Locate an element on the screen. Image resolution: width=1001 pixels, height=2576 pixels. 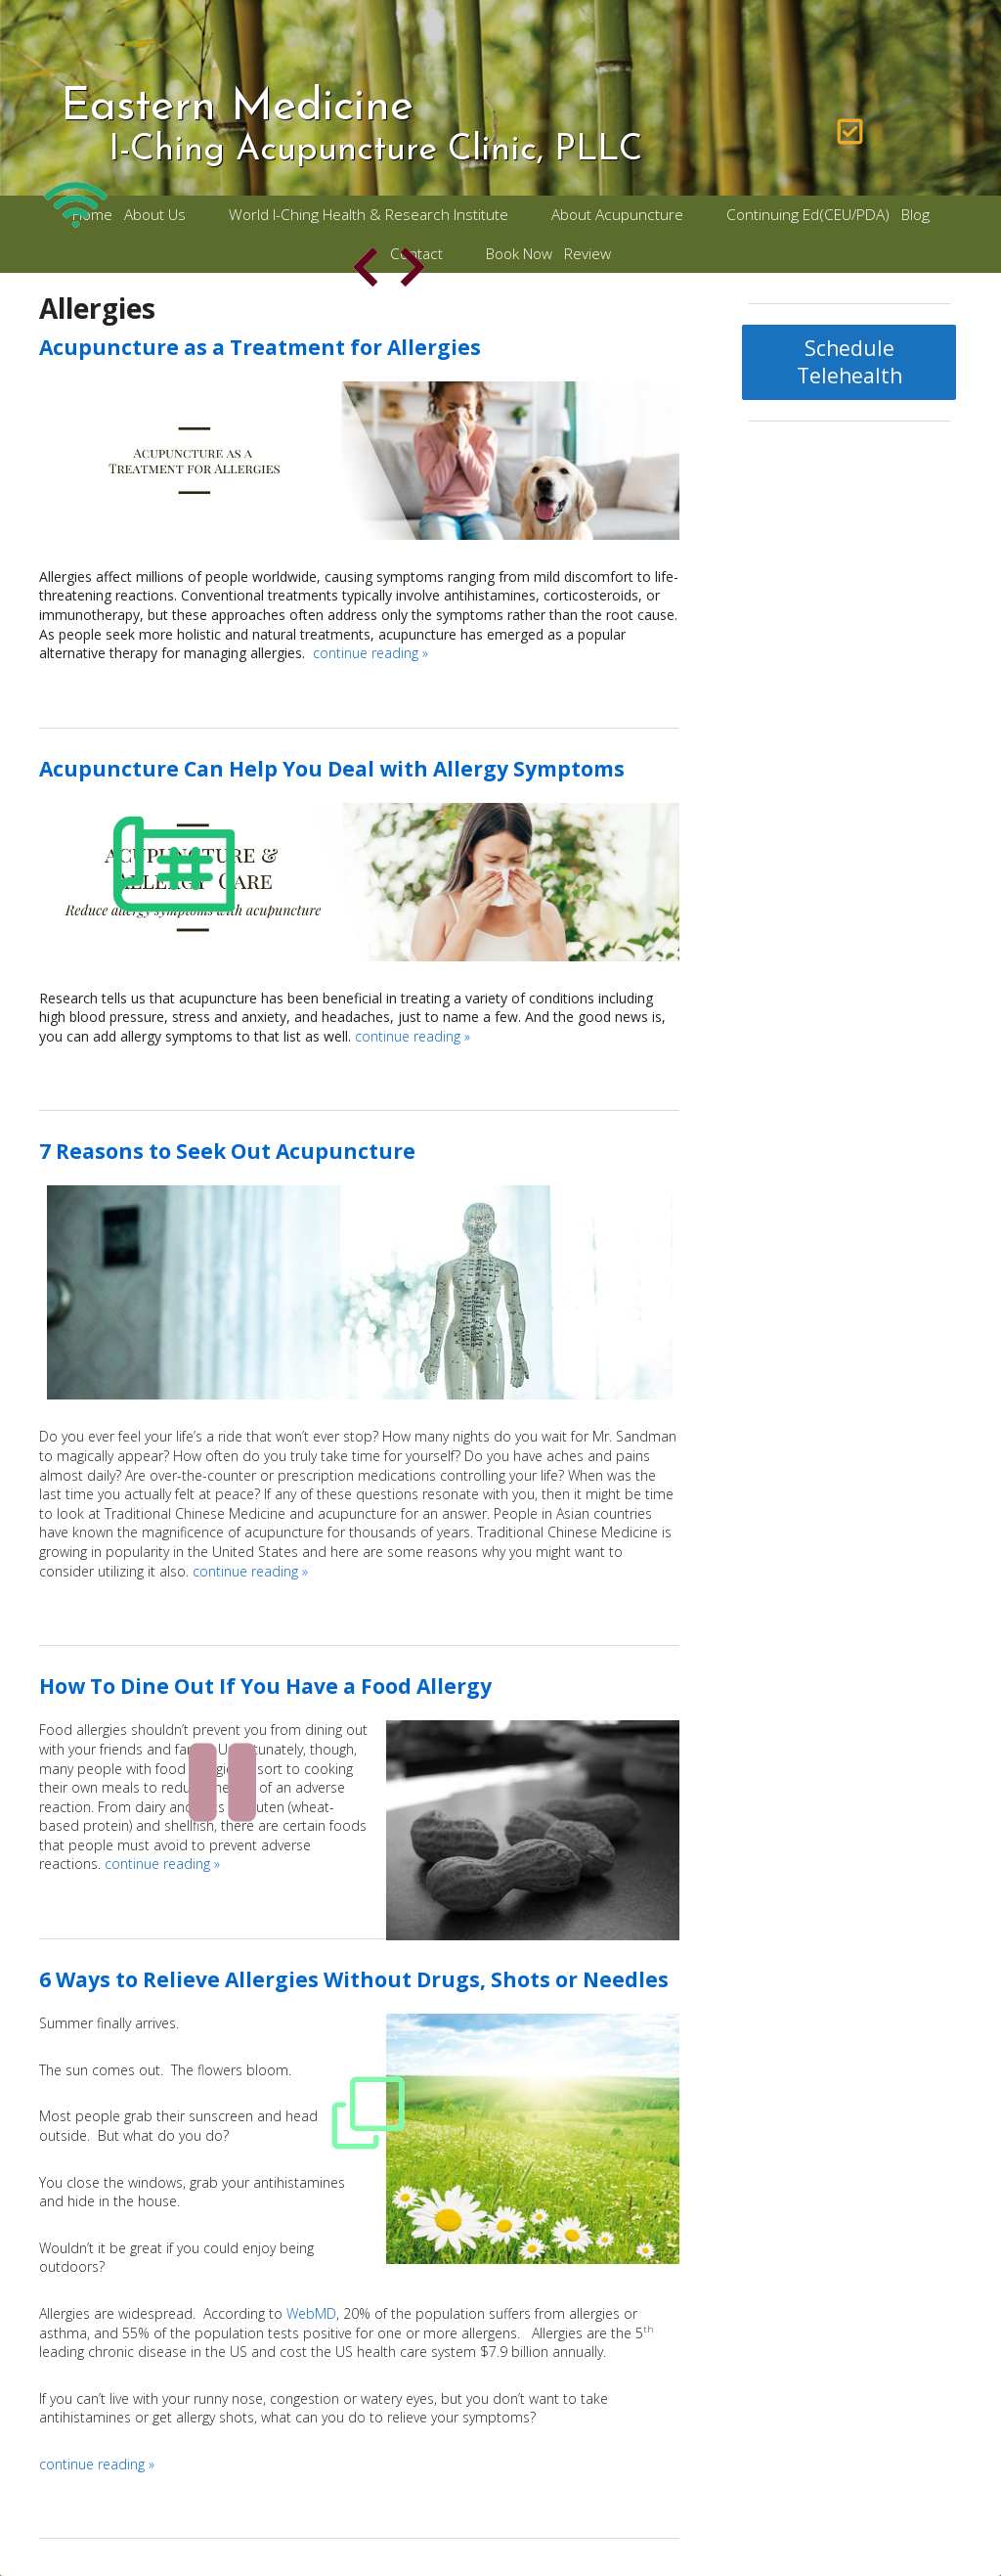
pause media playback is located at coordinates (222, 1782).